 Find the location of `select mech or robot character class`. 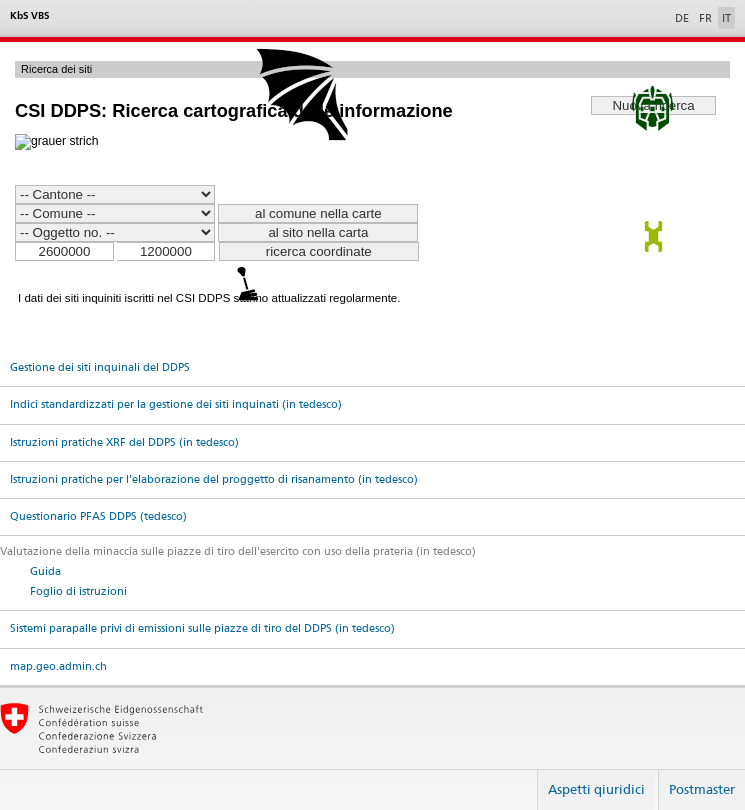

select mech or robot character class is located at coordinates (652, 108).